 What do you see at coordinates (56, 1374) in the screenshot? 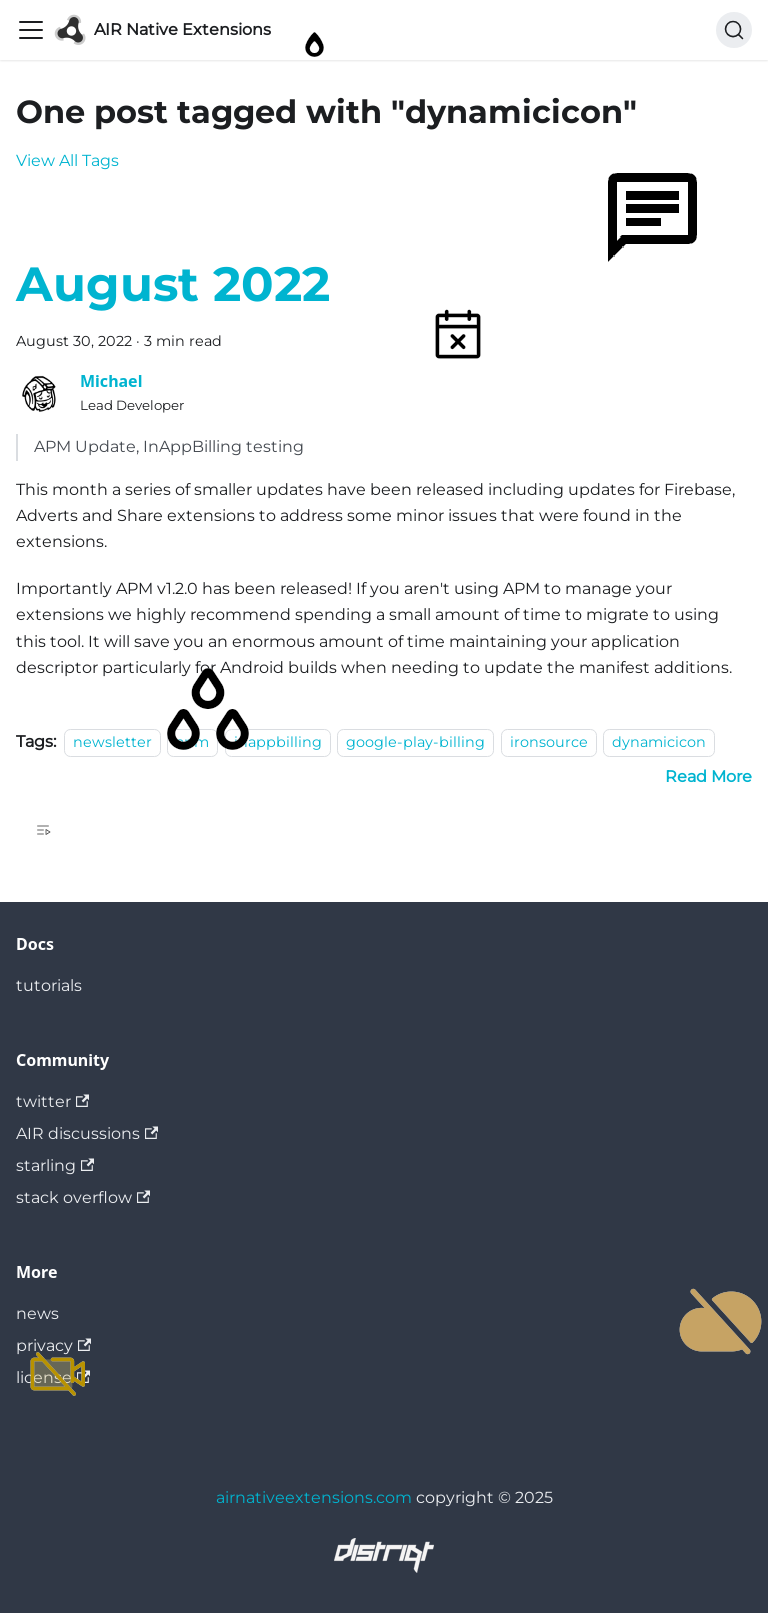
I see `turn off camera or disable video` at bounding box center [56, 1374].